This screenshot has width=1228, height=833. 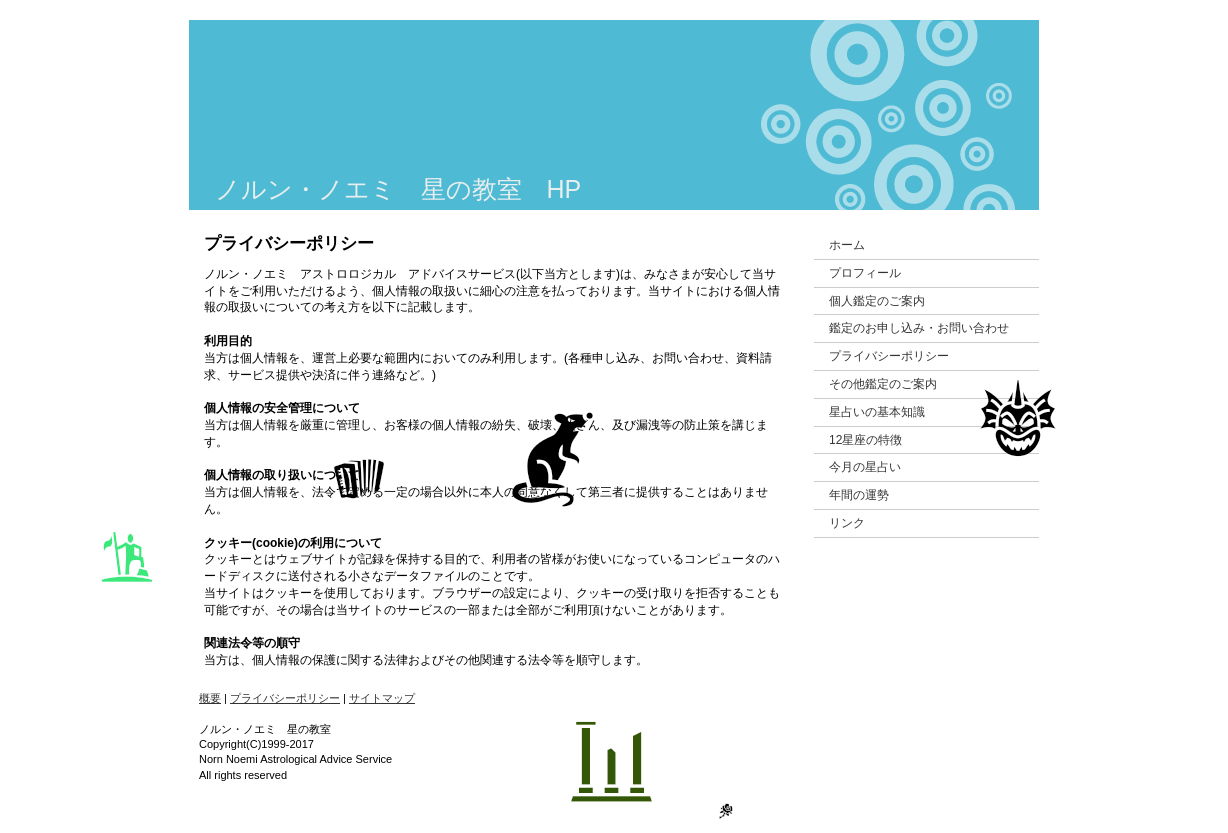 What do you see at coordinates (127, 557) in the screenshot?
I see `indicates conquest or victory achievement` at bounding box center [127, 557].